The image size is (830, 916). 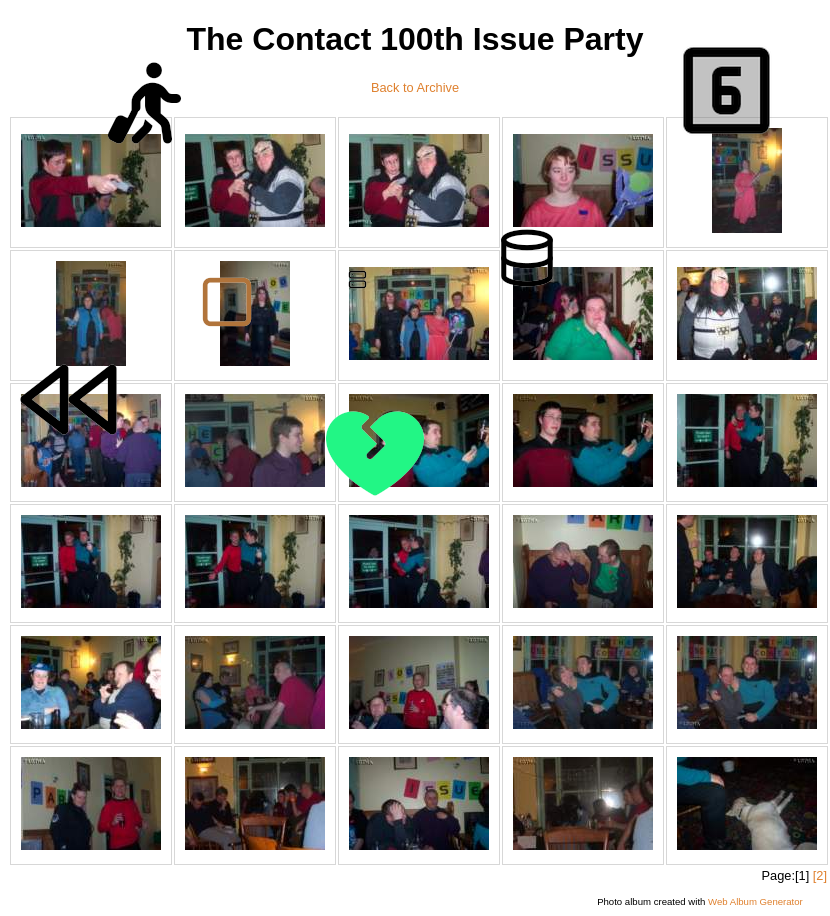 I want to click on unlike or remove from favorites, so click(x=375, y=450).